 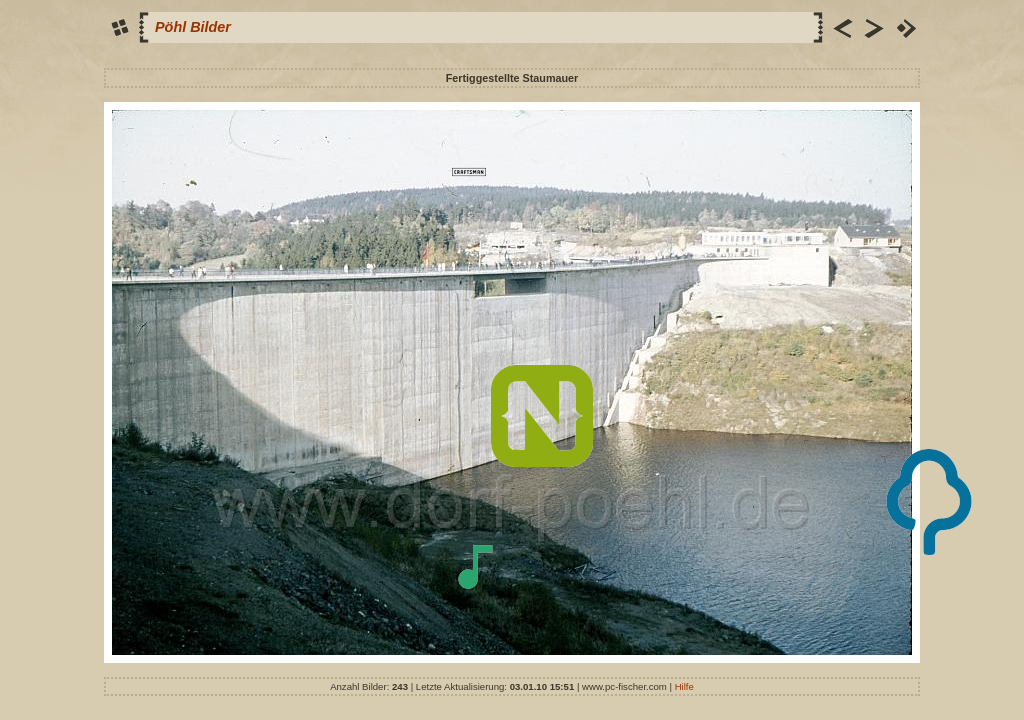 I want to click on open the gumtree app, so click(x=929, y=502).